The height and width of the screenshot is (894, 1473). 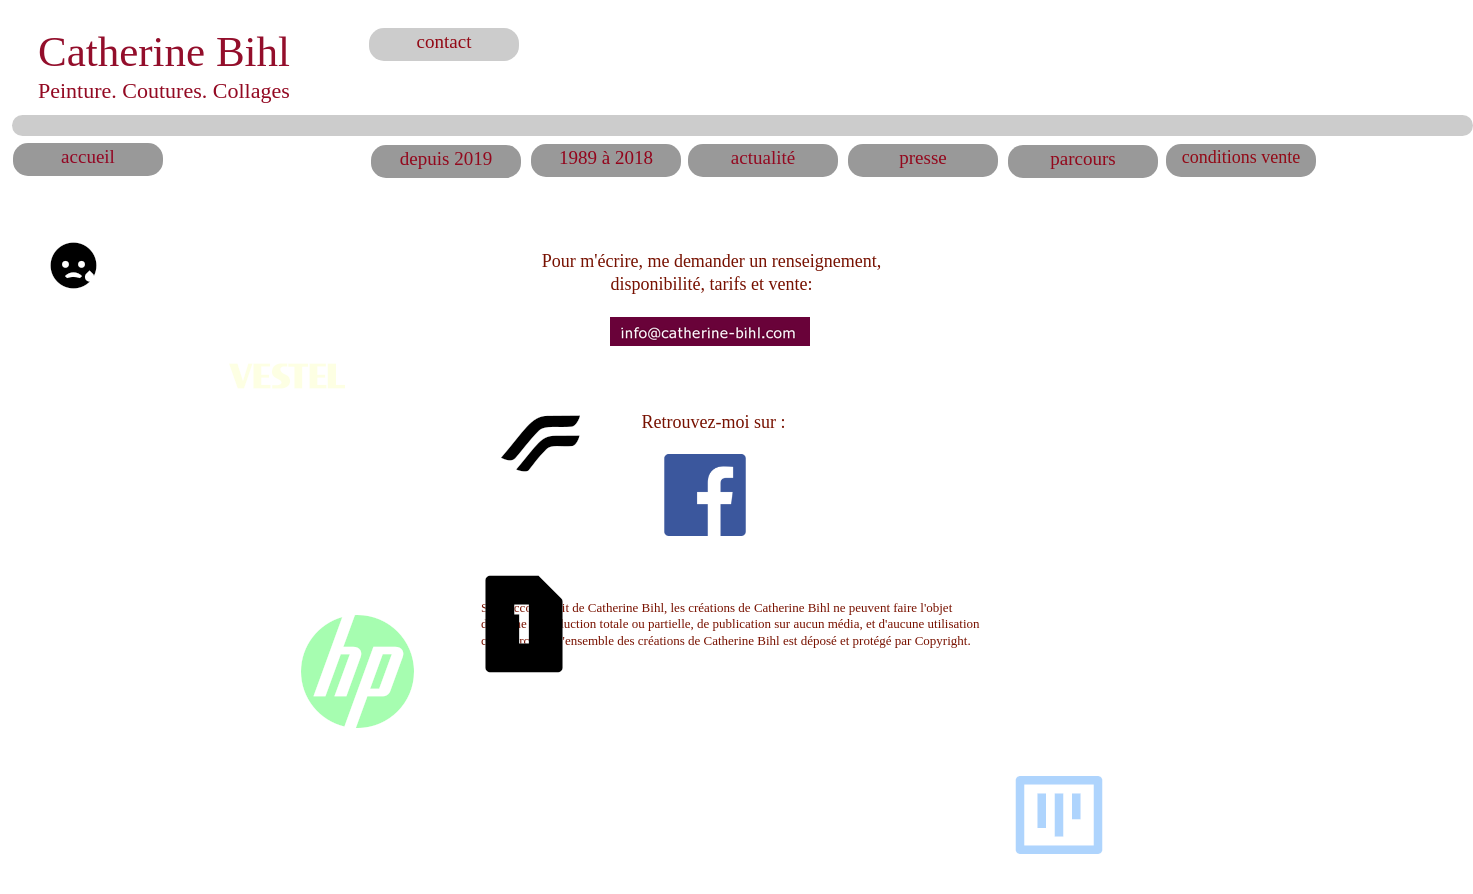 What do you see at coordinates (73, 265) in the screenshot?
I see `indicate negative feedback or dissatisfaction` at bounding box center [73, 265].